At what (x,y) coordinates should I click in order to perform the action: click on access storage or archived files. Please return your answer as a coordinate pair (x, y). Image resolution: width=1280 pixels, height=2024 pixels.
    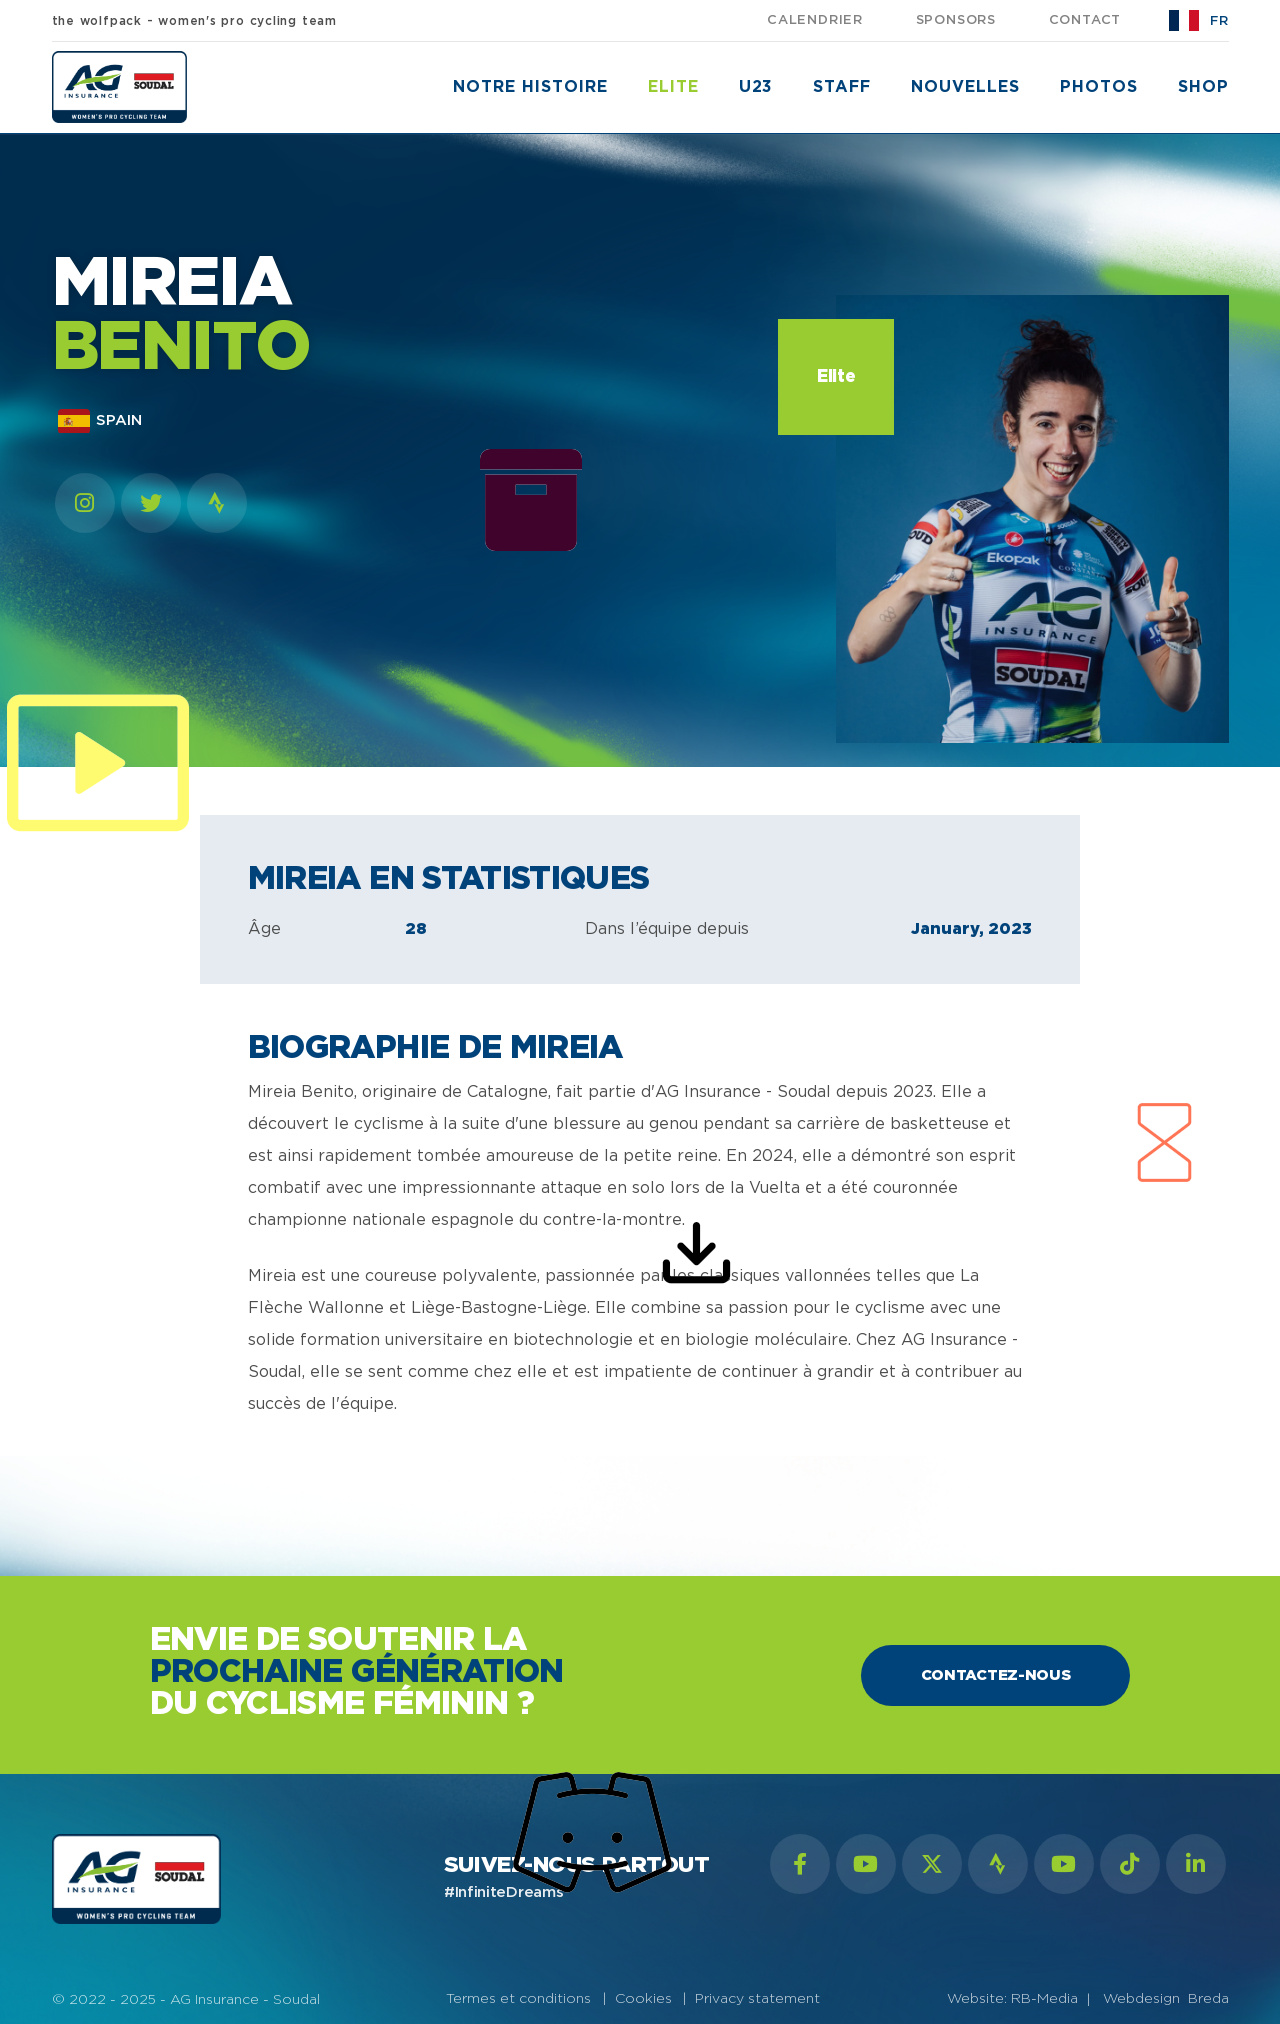
    Looking at the image, I should click on (531, 500).